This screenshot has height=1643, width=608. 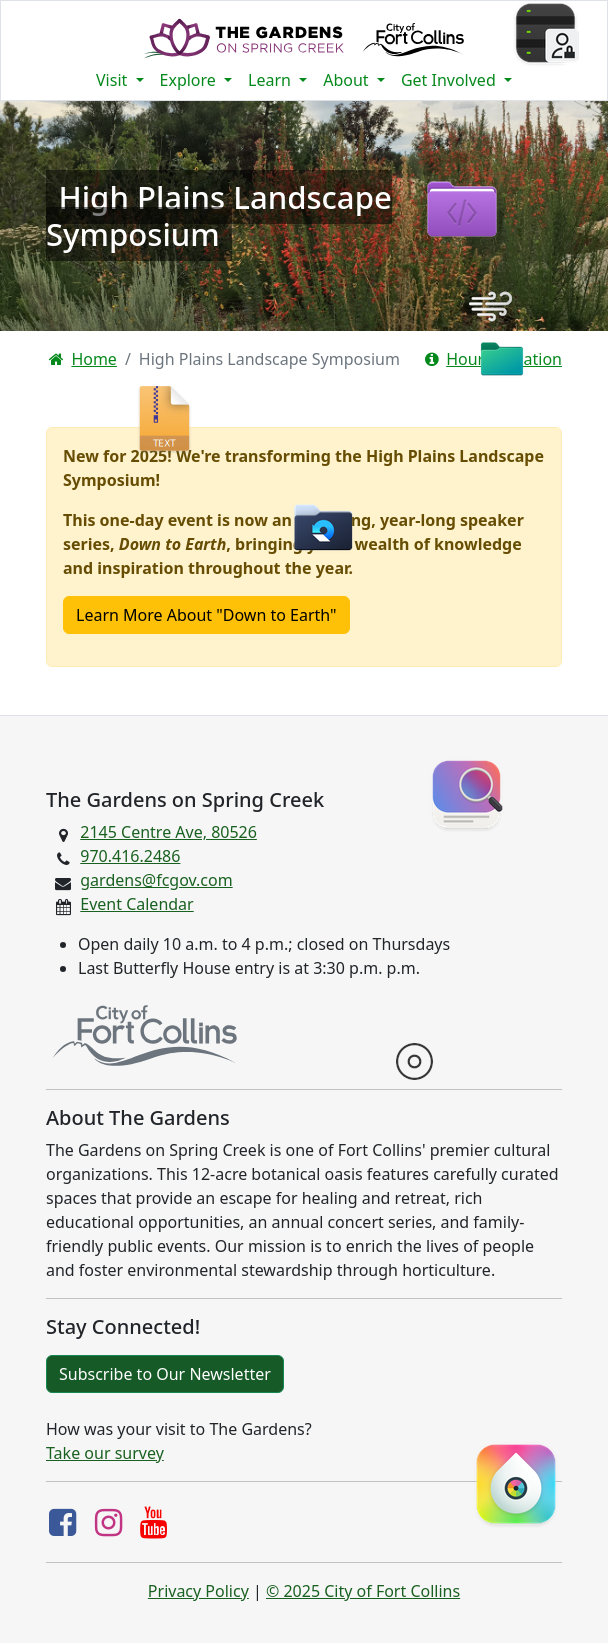 What do you see at coordinates (516, 1484) in the screenshot?
I see `open color preferences settings` at bounding box center [516, 1484].